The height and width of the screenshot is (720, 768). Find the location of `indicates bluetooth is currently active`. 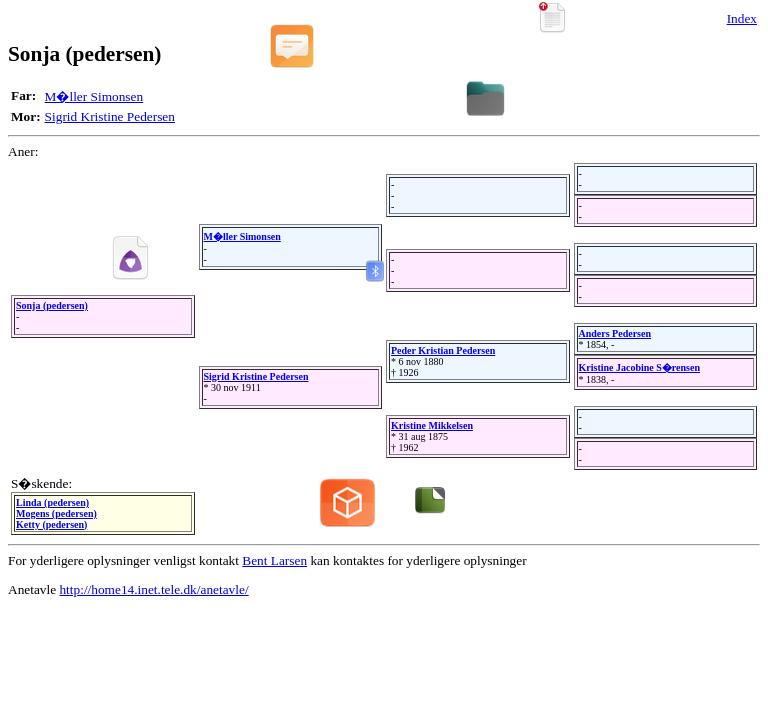

indicates bluetooth is currently active is located at coordinates (375, 271).